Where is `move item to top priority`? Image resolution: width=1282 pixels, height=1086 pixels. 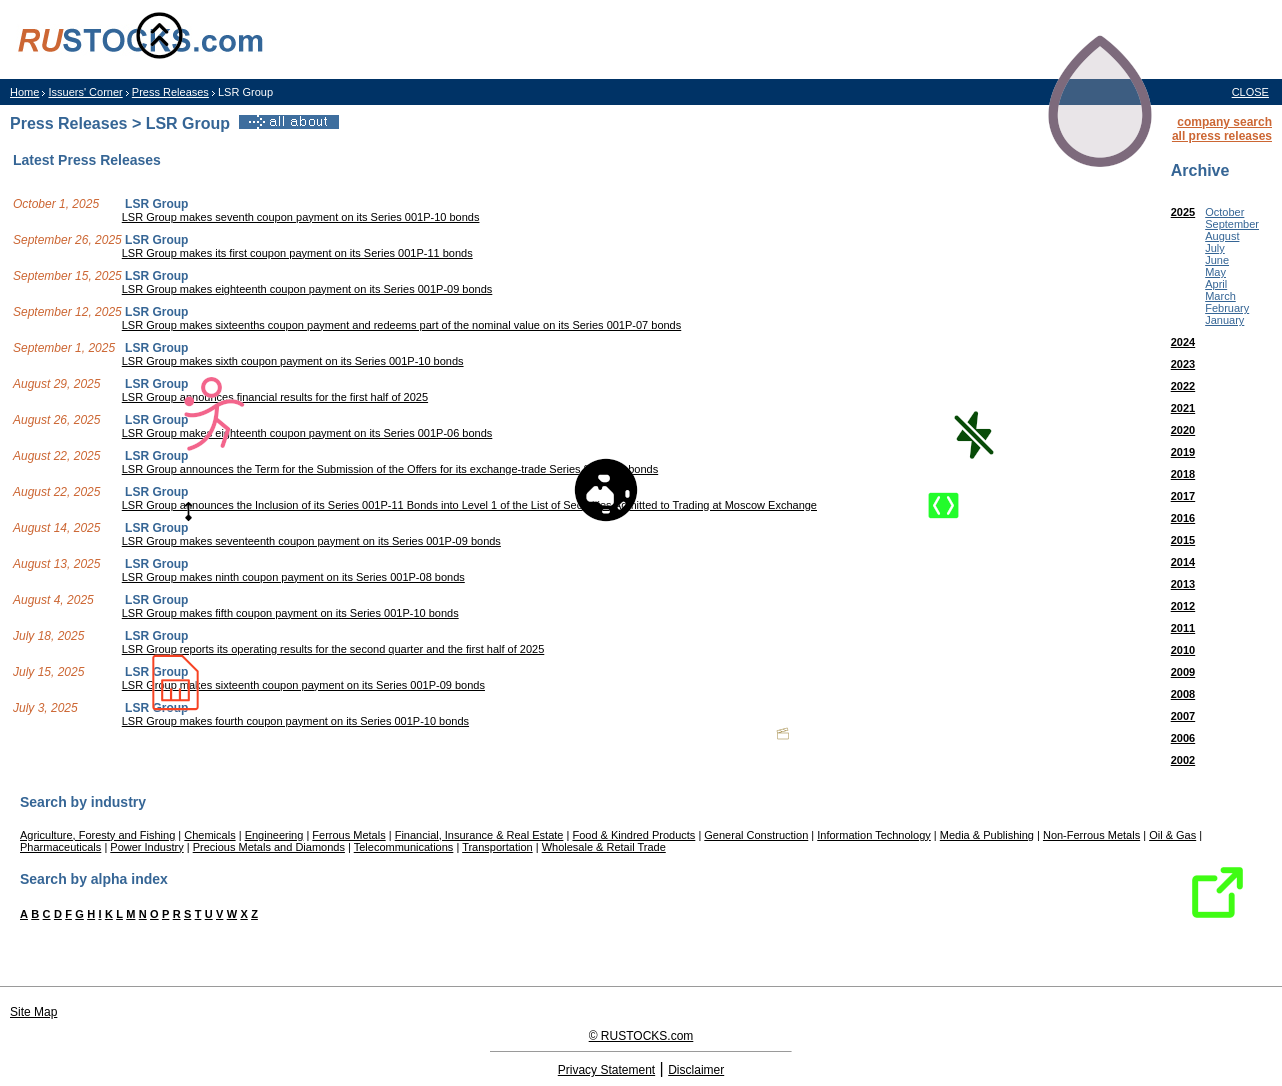 move item to top priority is located at coordinates (188, 511).